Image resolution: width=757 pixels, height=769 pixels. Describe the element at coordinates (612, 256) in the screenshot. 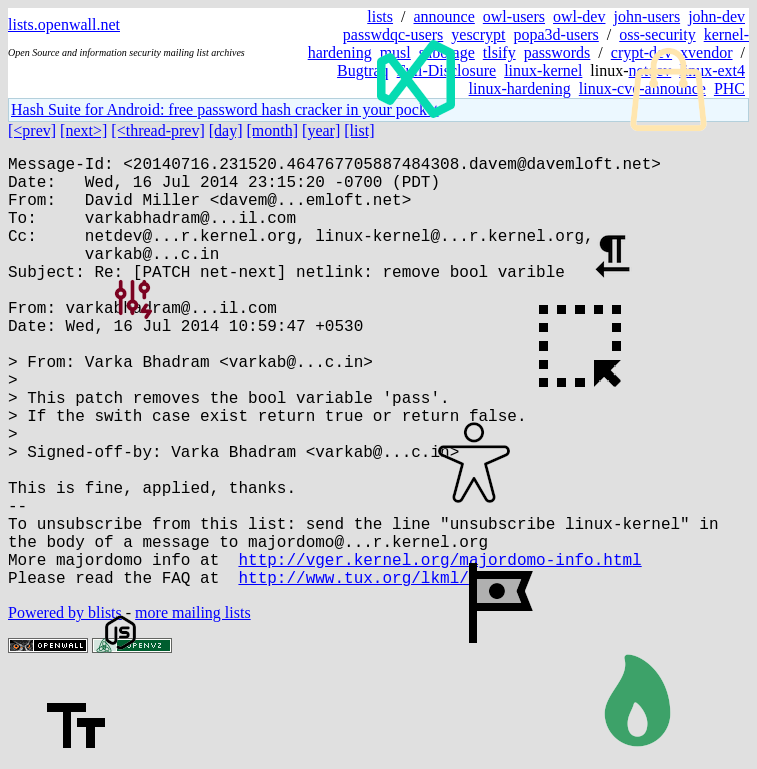

I see `switch text direction to right-to-left` at that location.